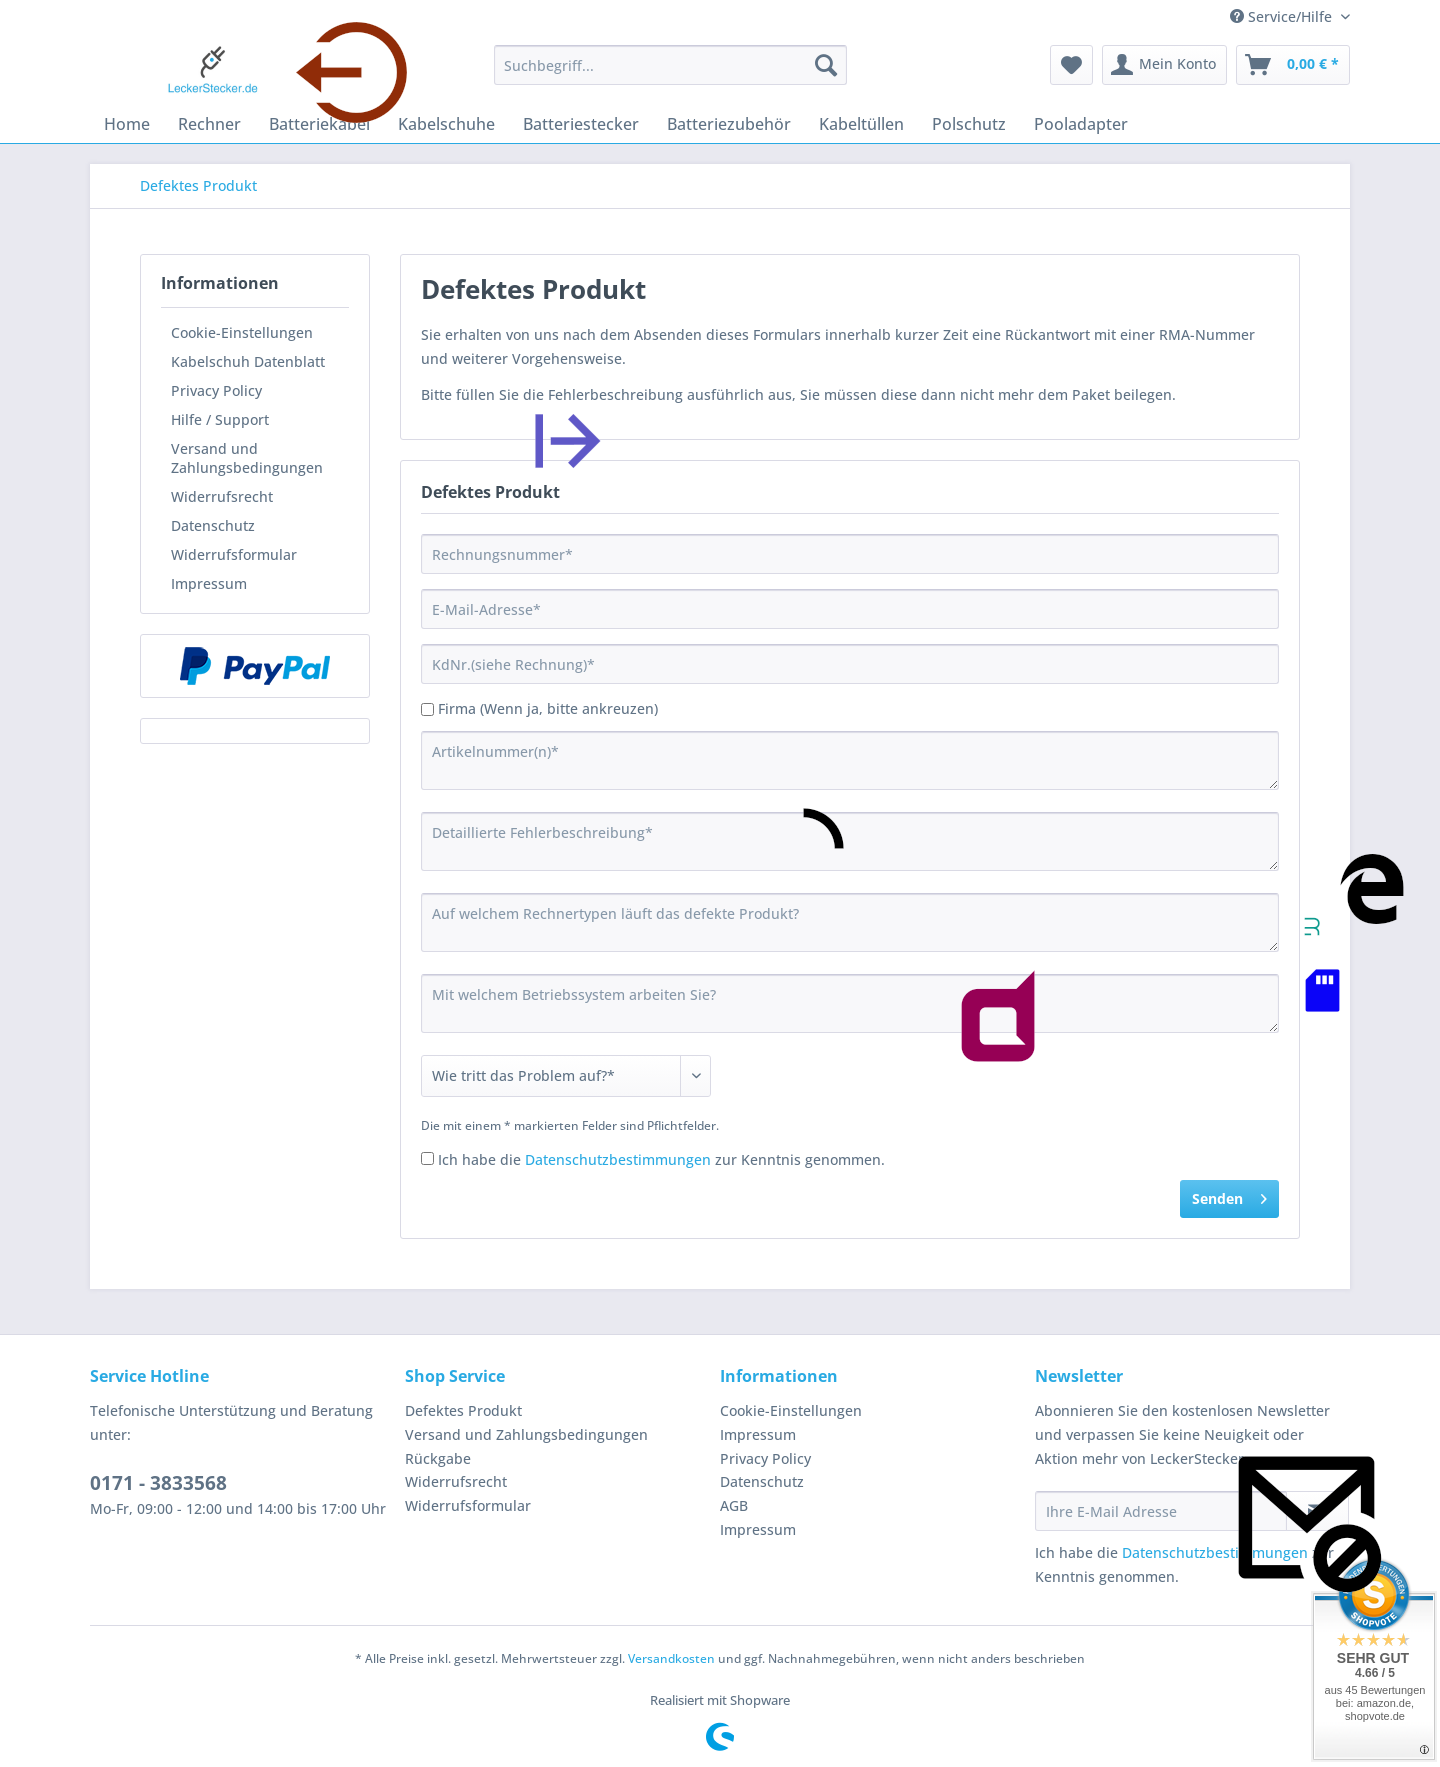 This screenshot has height=1767, width=1440. I want to click on open Microsoft Edge browser, so click(1372, 889).